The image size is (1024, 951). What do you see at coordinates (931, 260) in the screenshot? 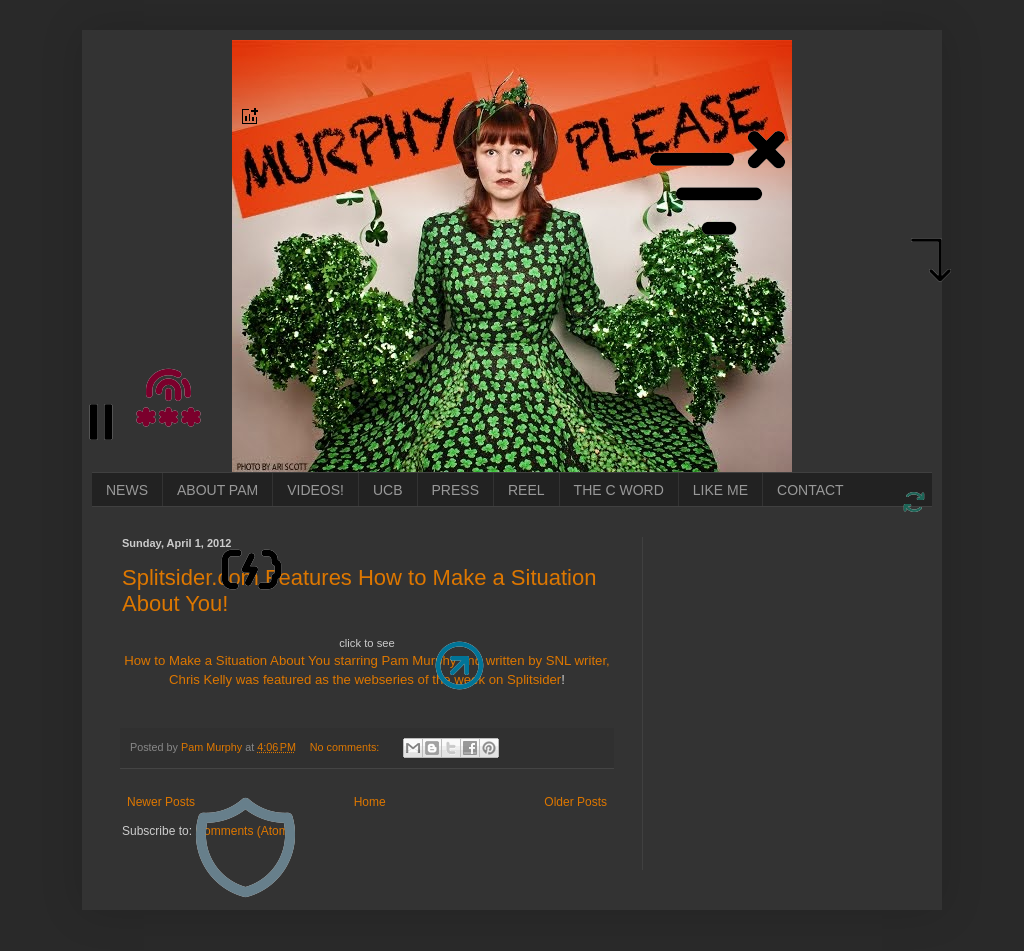
I see `turn right then down navigation direction` at bounding box center [931, 260].